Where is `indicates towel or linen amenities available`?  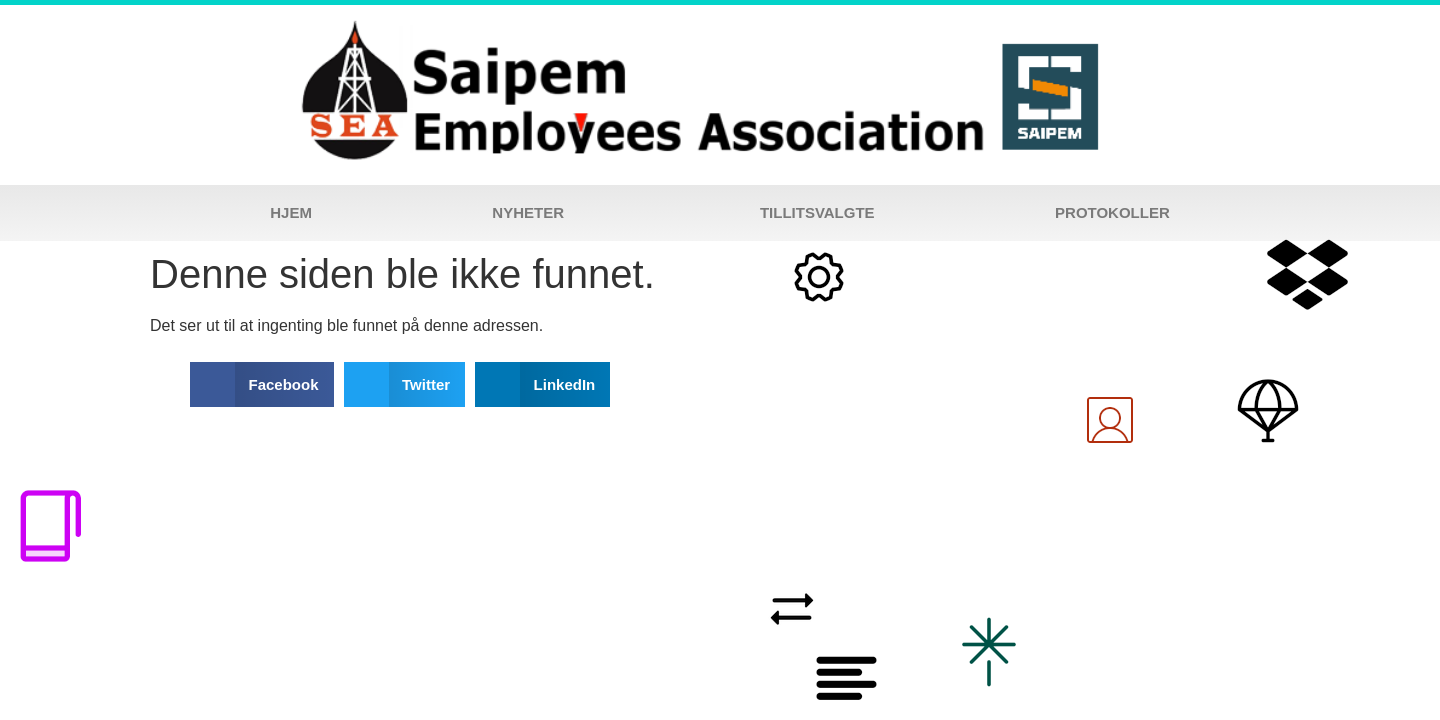
indicates towel or linen amenities available is located at coordinates (48, 526).